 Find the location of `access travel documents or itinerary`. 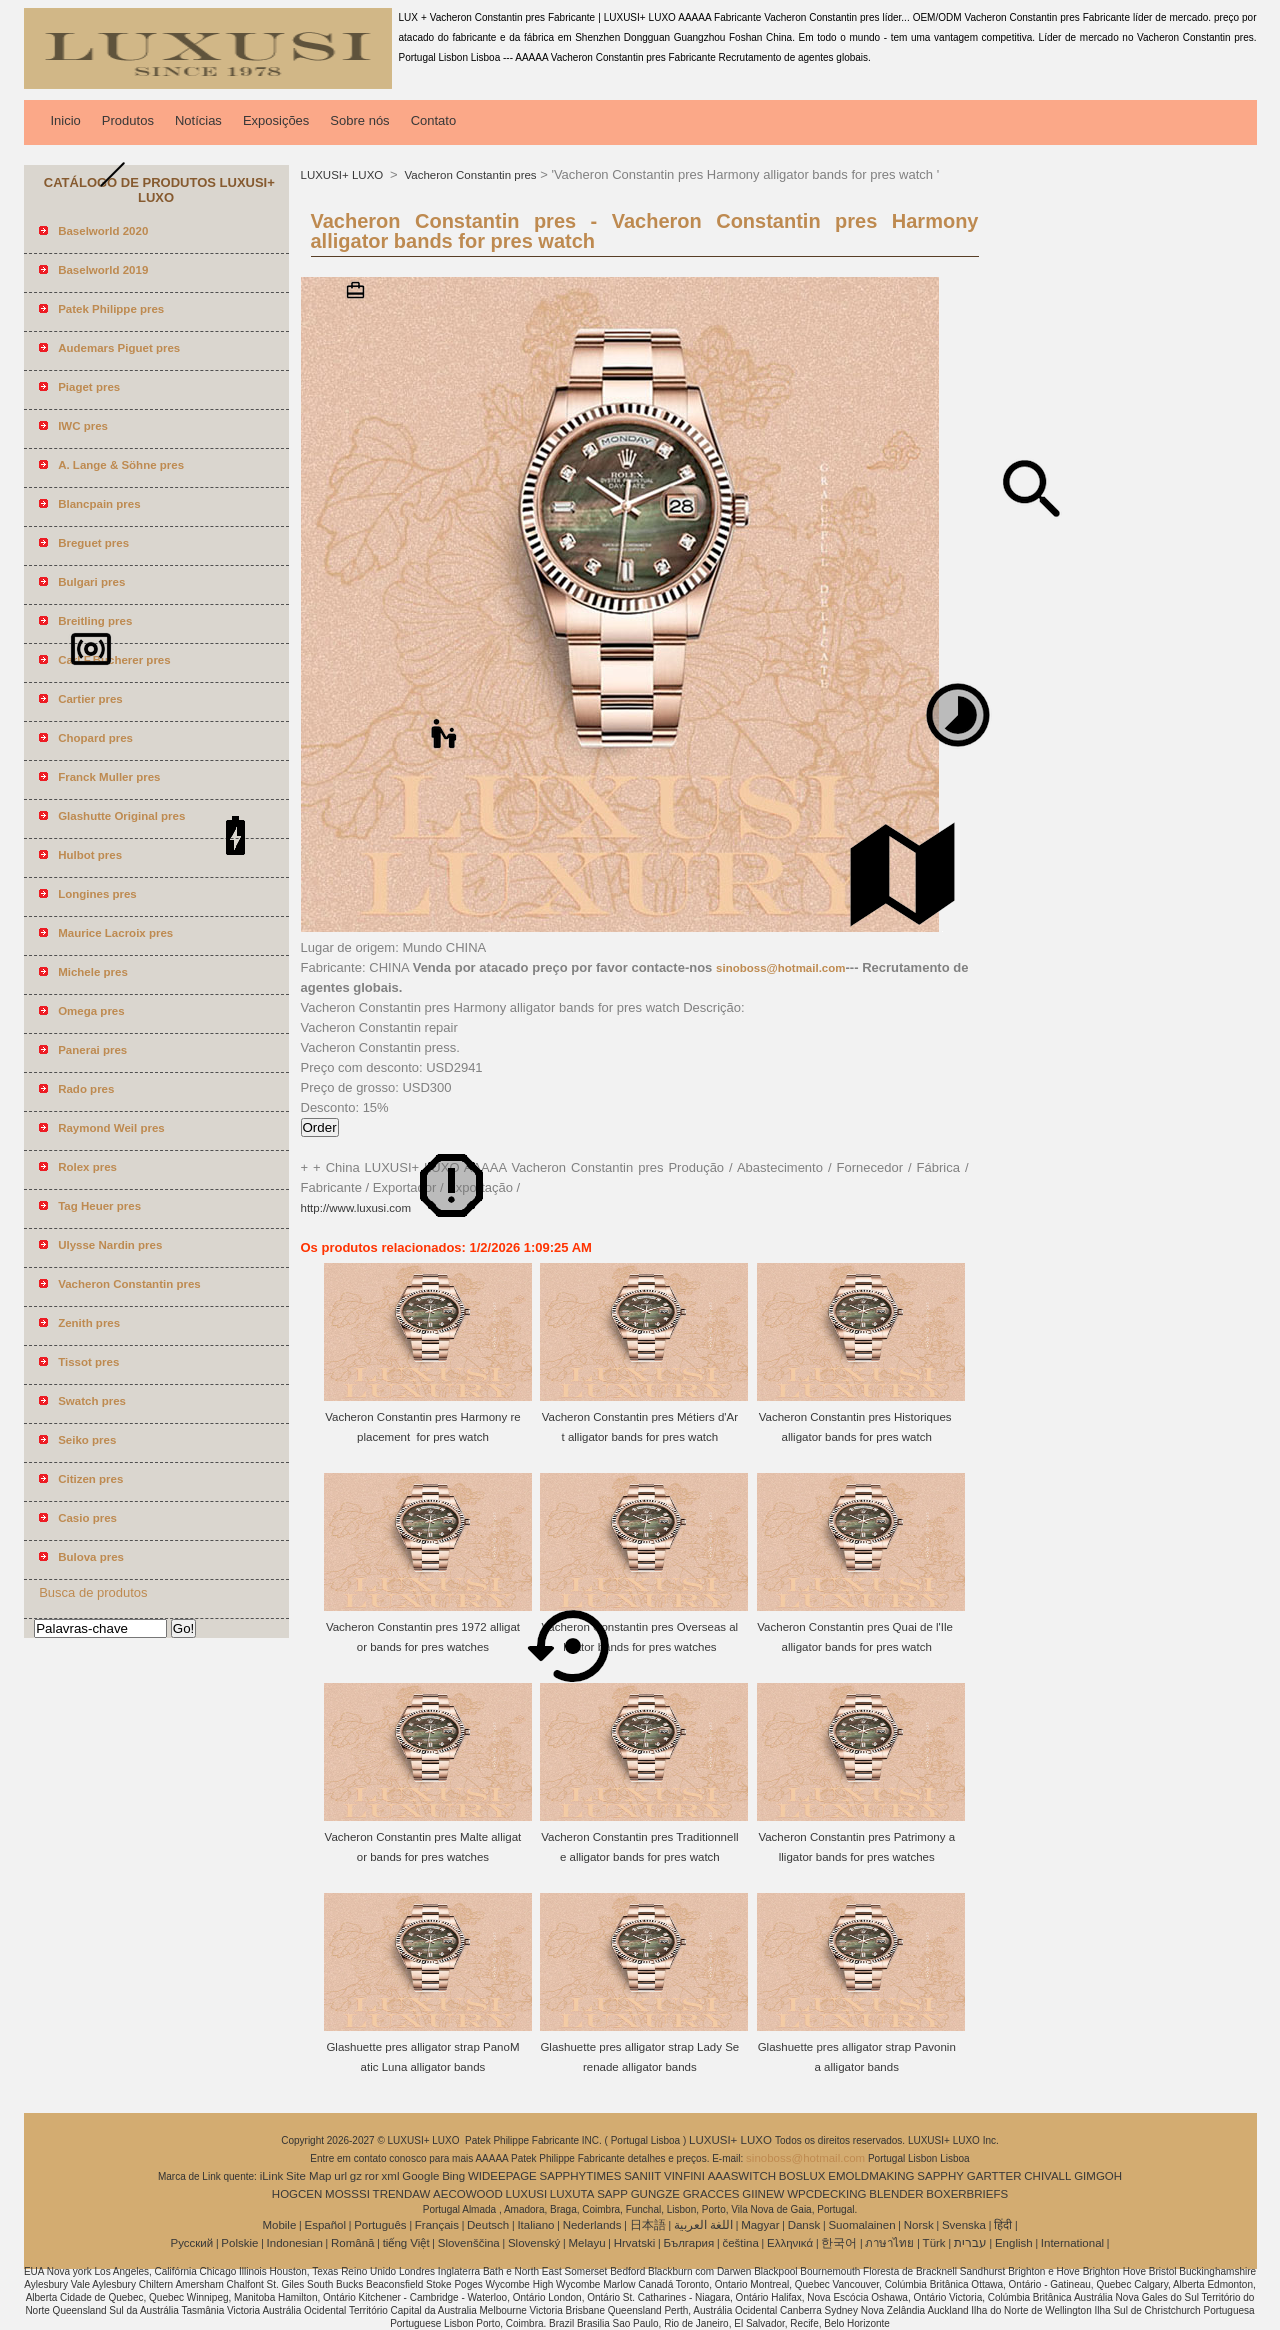

access travel documents or itinerary is located at coordinates (355, 290).